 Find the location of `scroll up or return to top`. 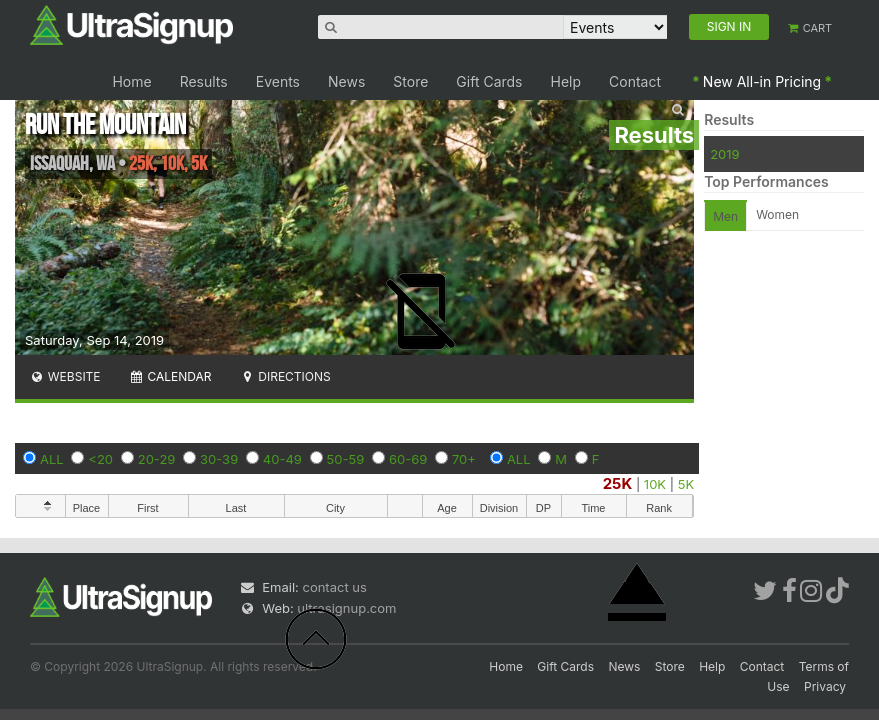

scroll up or return to top is located at coordinates (316, 639).